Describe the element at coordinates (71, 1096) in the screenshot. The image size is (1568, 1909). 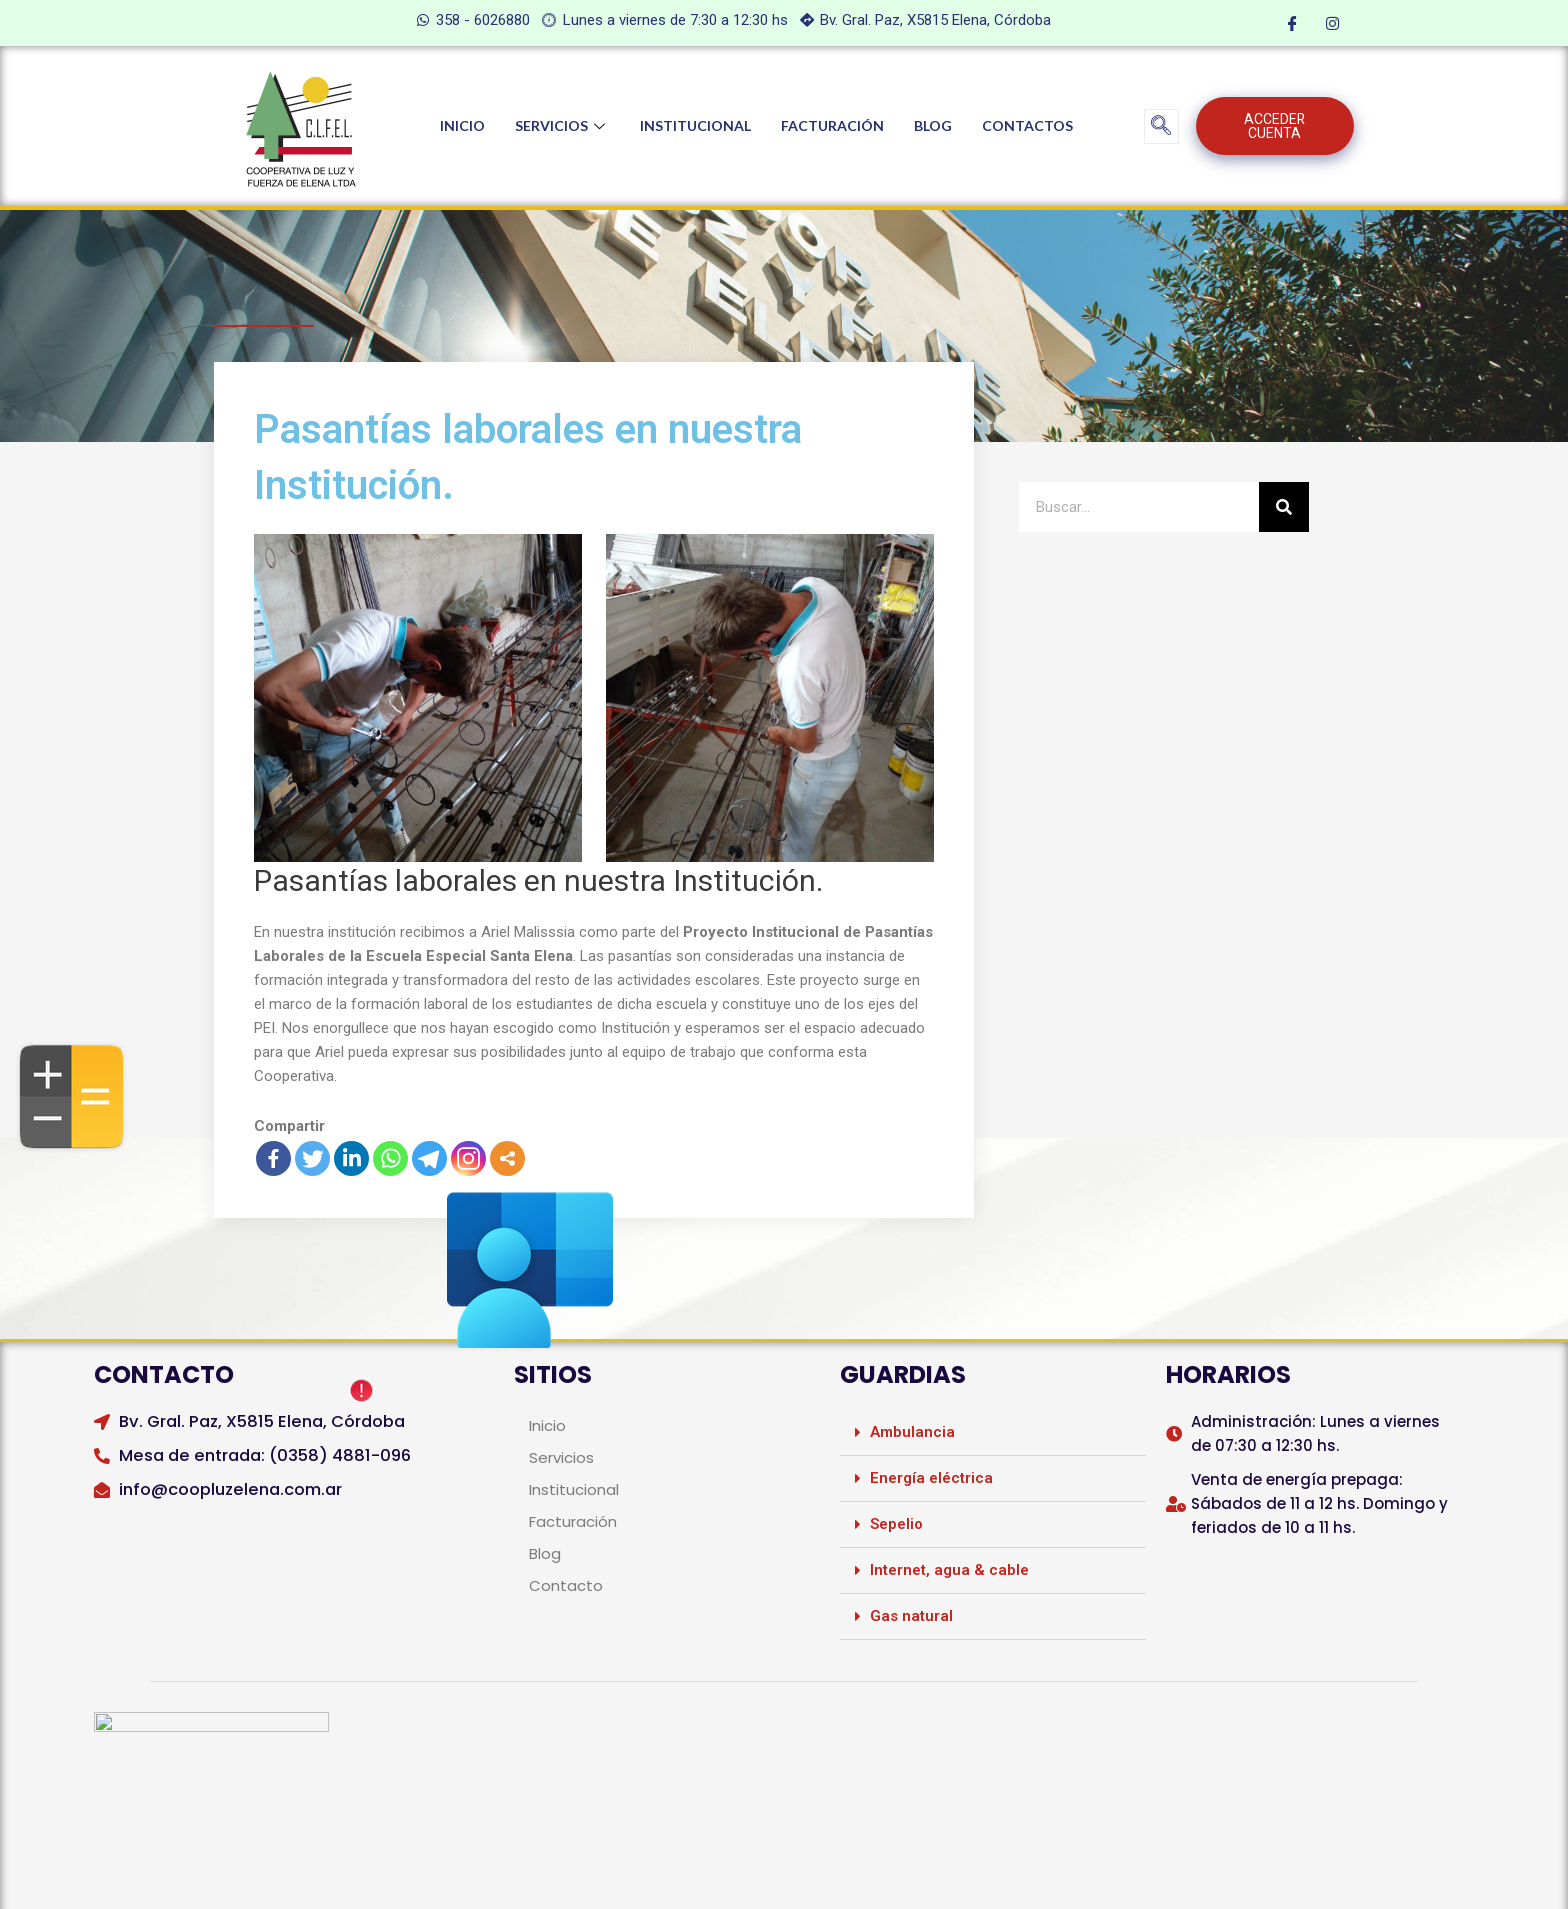
I see `open the calculator app` at that location.